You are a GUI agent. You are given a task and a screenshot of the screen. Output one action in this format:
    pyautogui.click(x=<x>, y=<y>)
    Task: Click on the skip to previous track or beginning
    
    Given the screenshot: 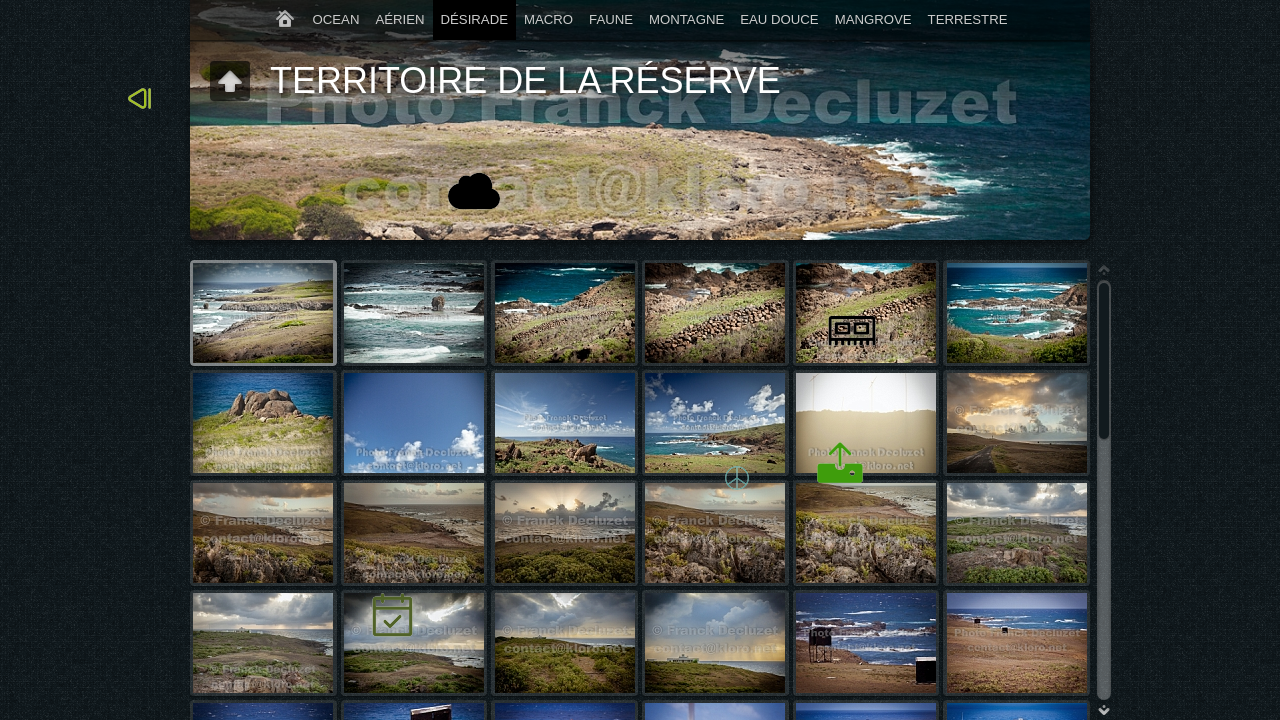 What is the action you would take?
    pyautogui.click(x=139, y=98)
    